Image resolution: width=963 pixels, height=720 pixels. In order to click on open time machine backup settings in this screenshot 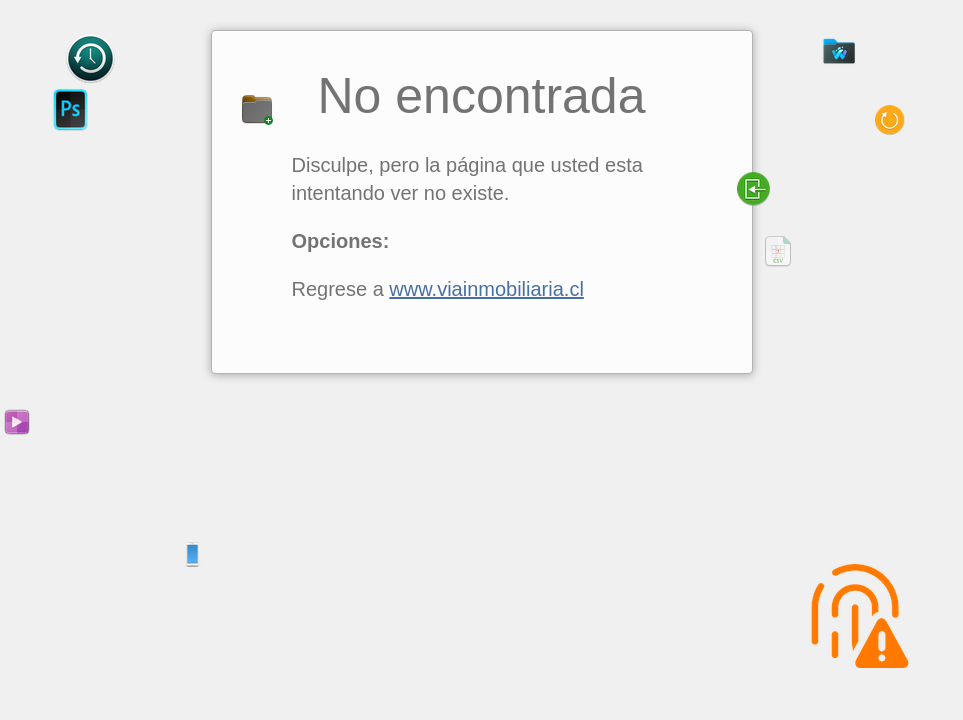, I will do `click(90, 58)`.